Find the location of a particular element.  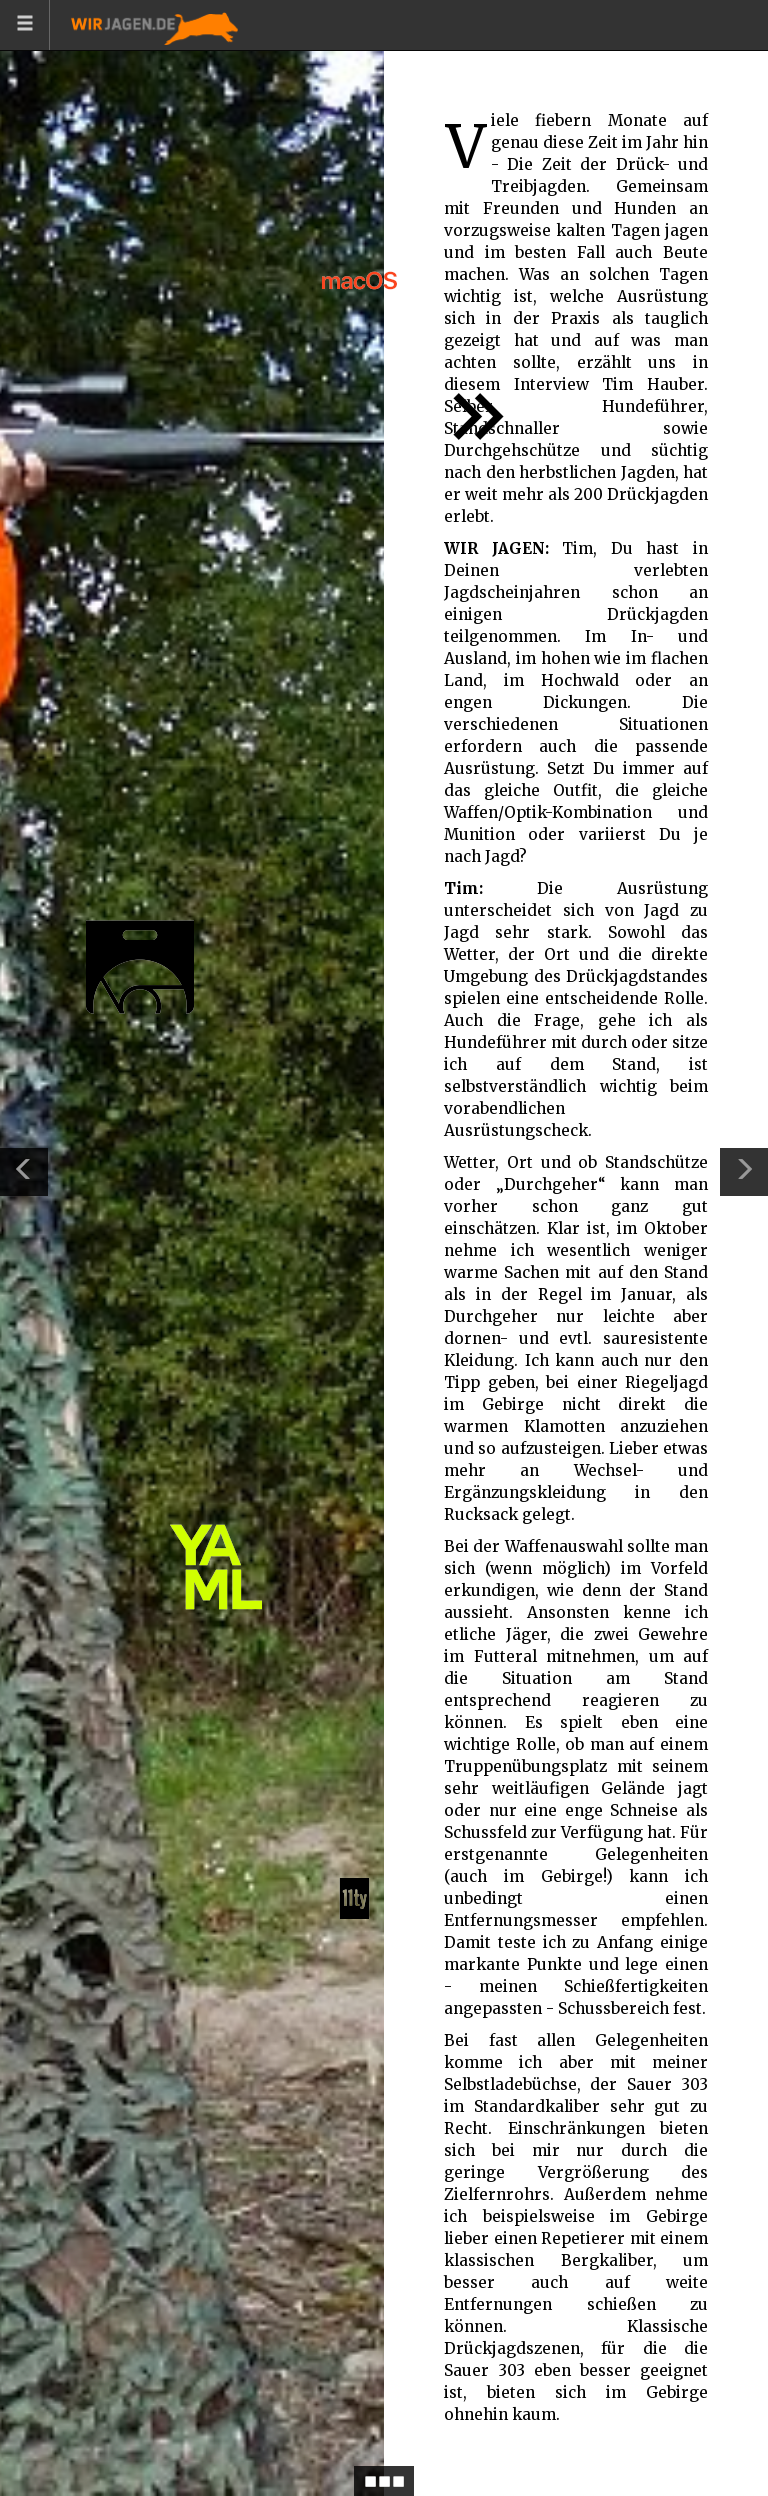

indicates a YAML configuration file is located at coordinates (216, 1567).